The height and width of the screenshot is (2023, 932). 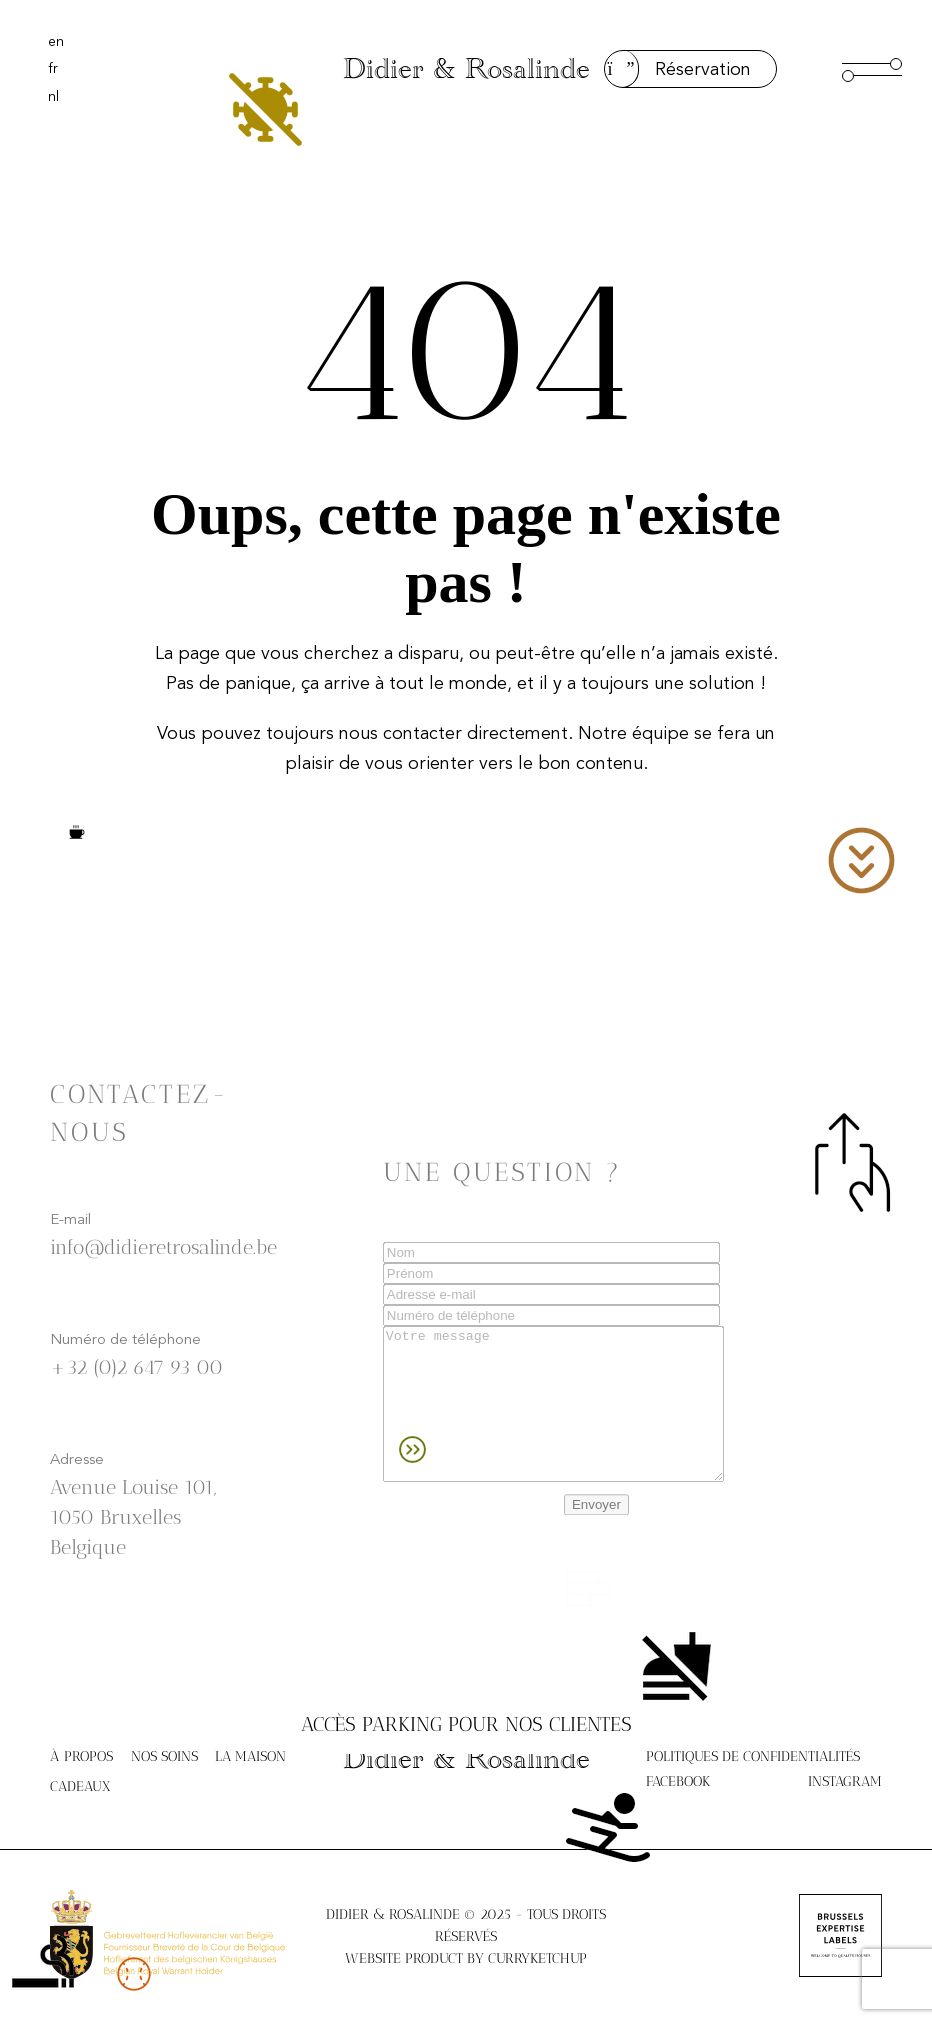 I want to click on find nearby coffee shops or cafés, so click(x=76, y=832).